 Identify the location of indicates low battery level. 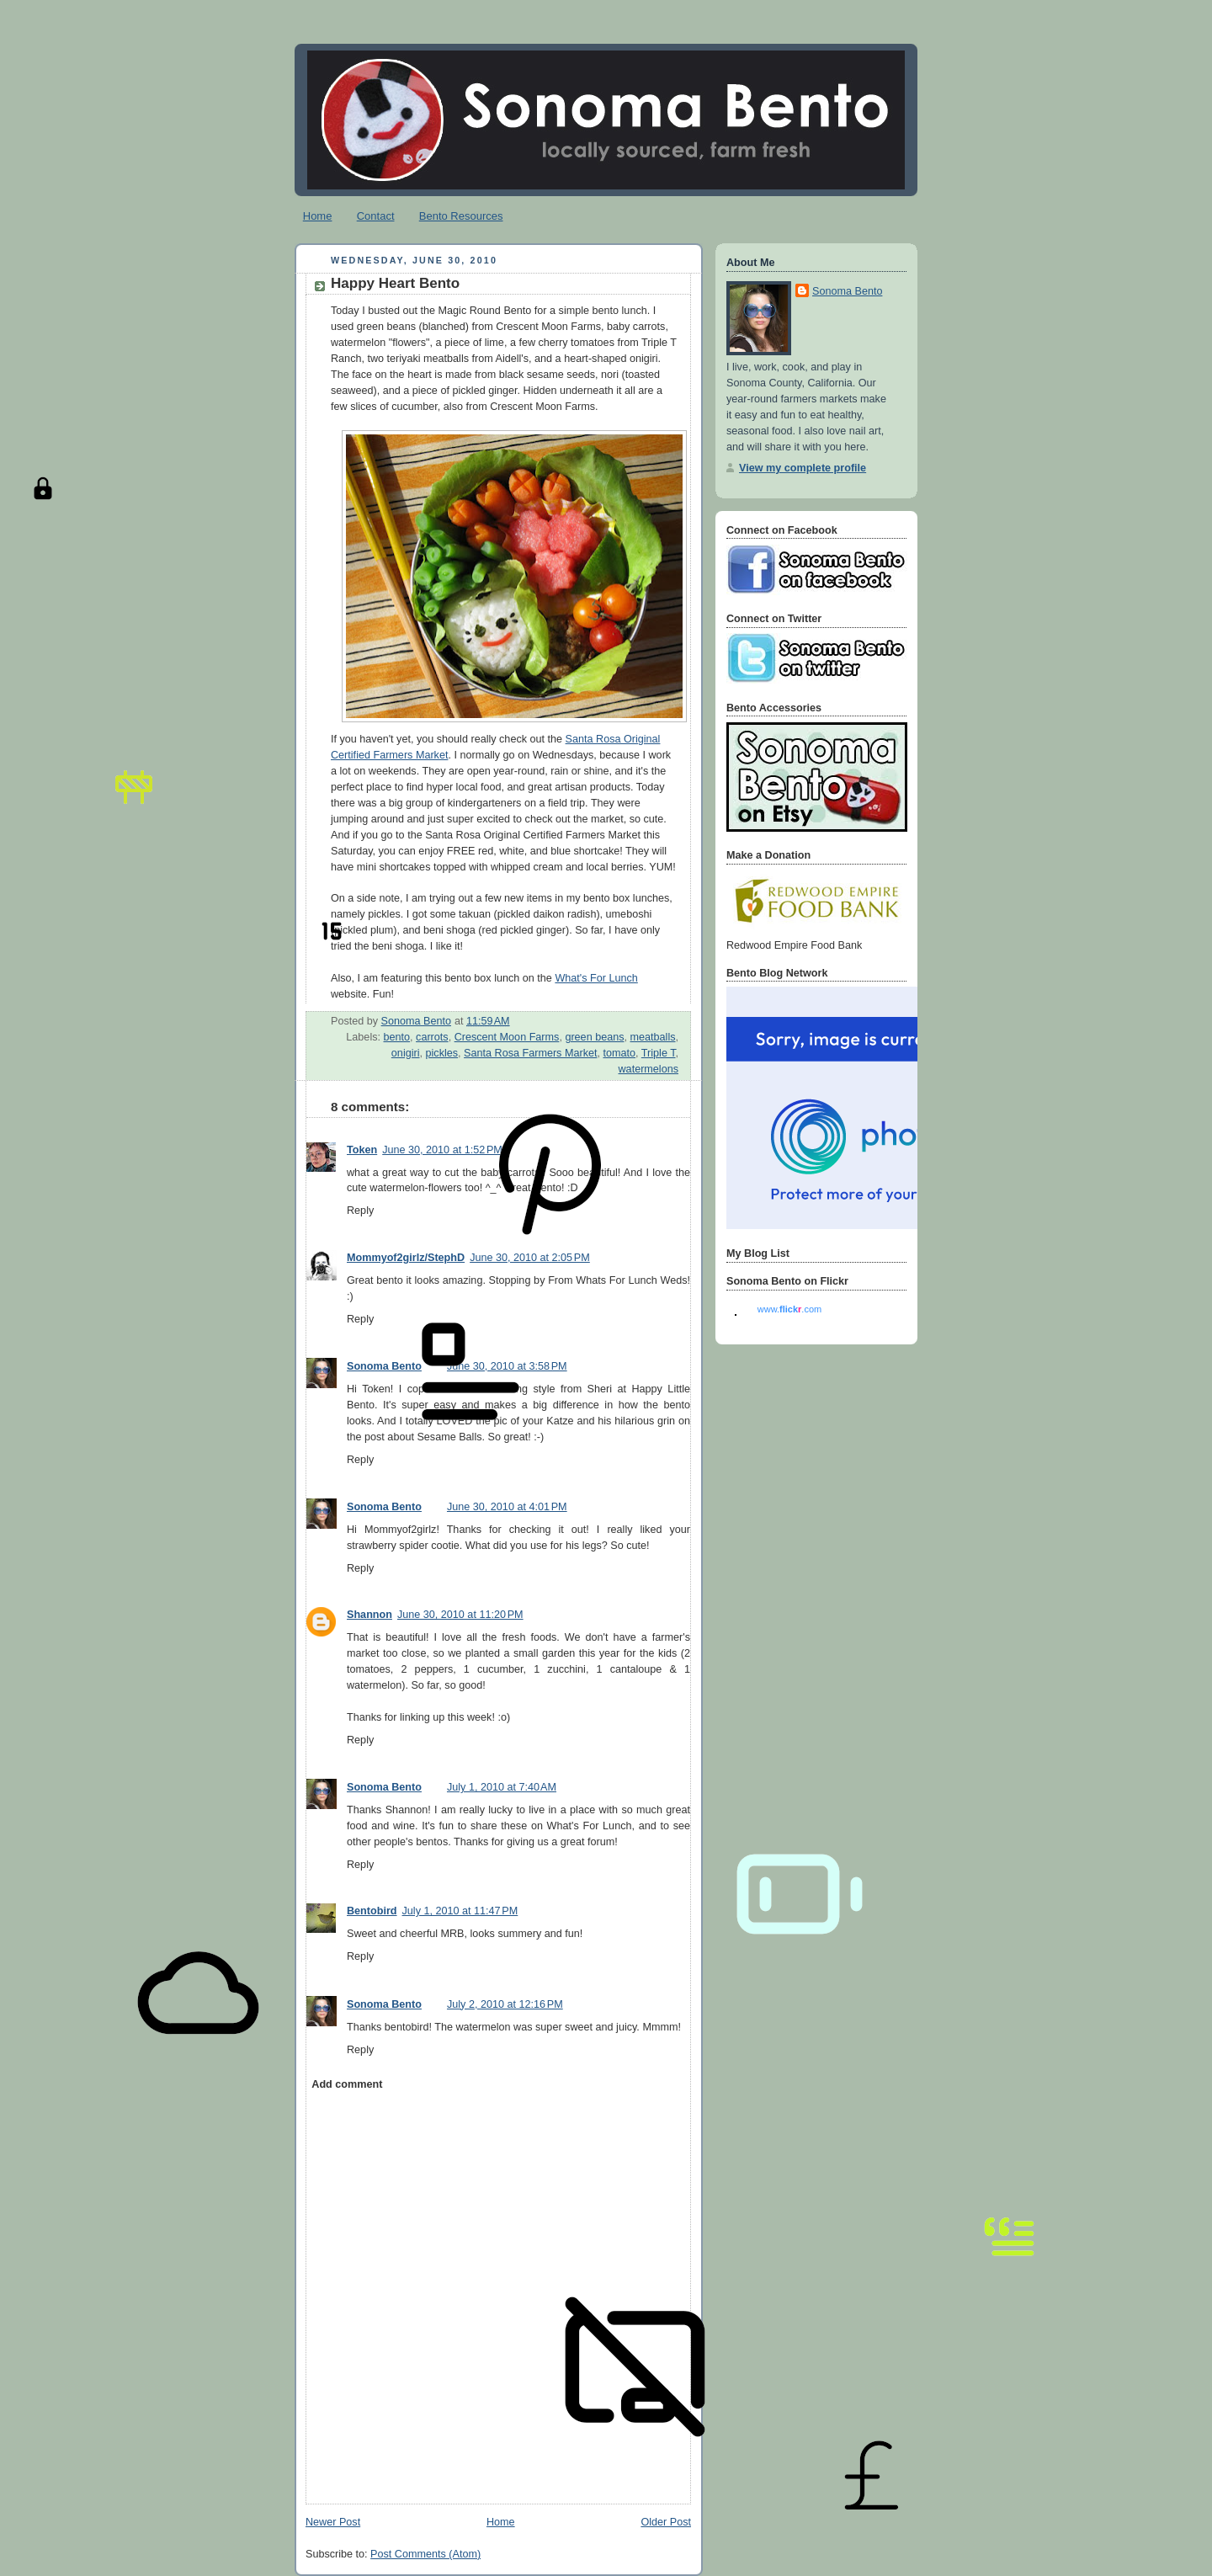
(800, 1894).